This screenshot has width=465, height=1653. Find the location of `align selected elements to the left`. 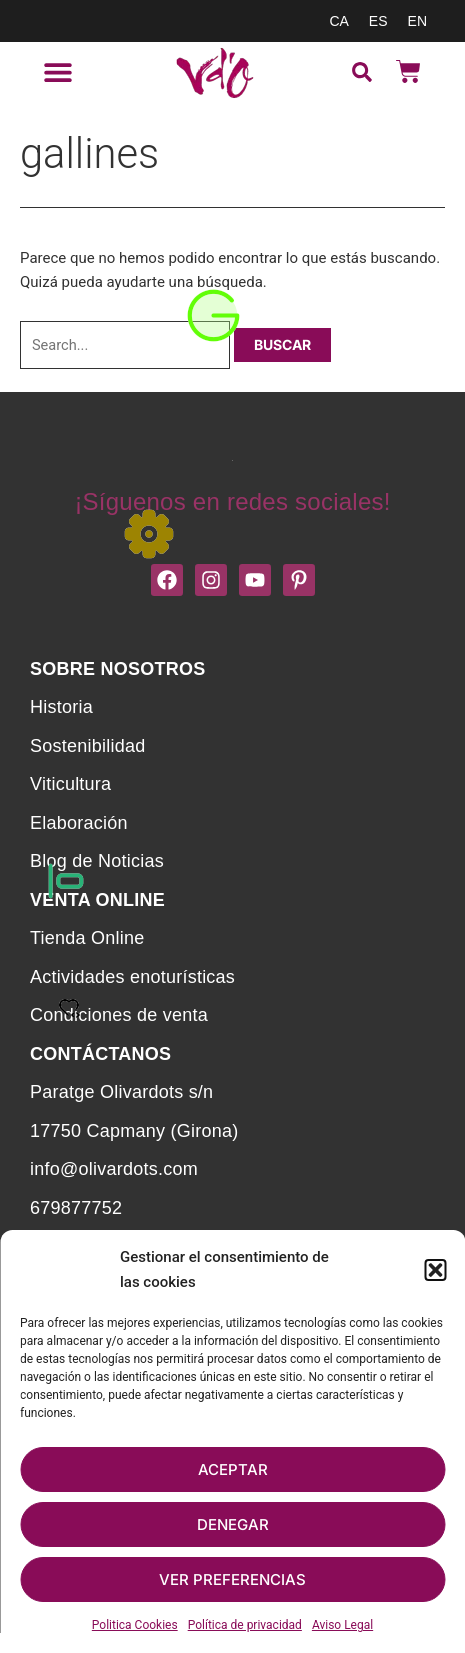

align selected elements to the left is located at coordinates (66, 881).